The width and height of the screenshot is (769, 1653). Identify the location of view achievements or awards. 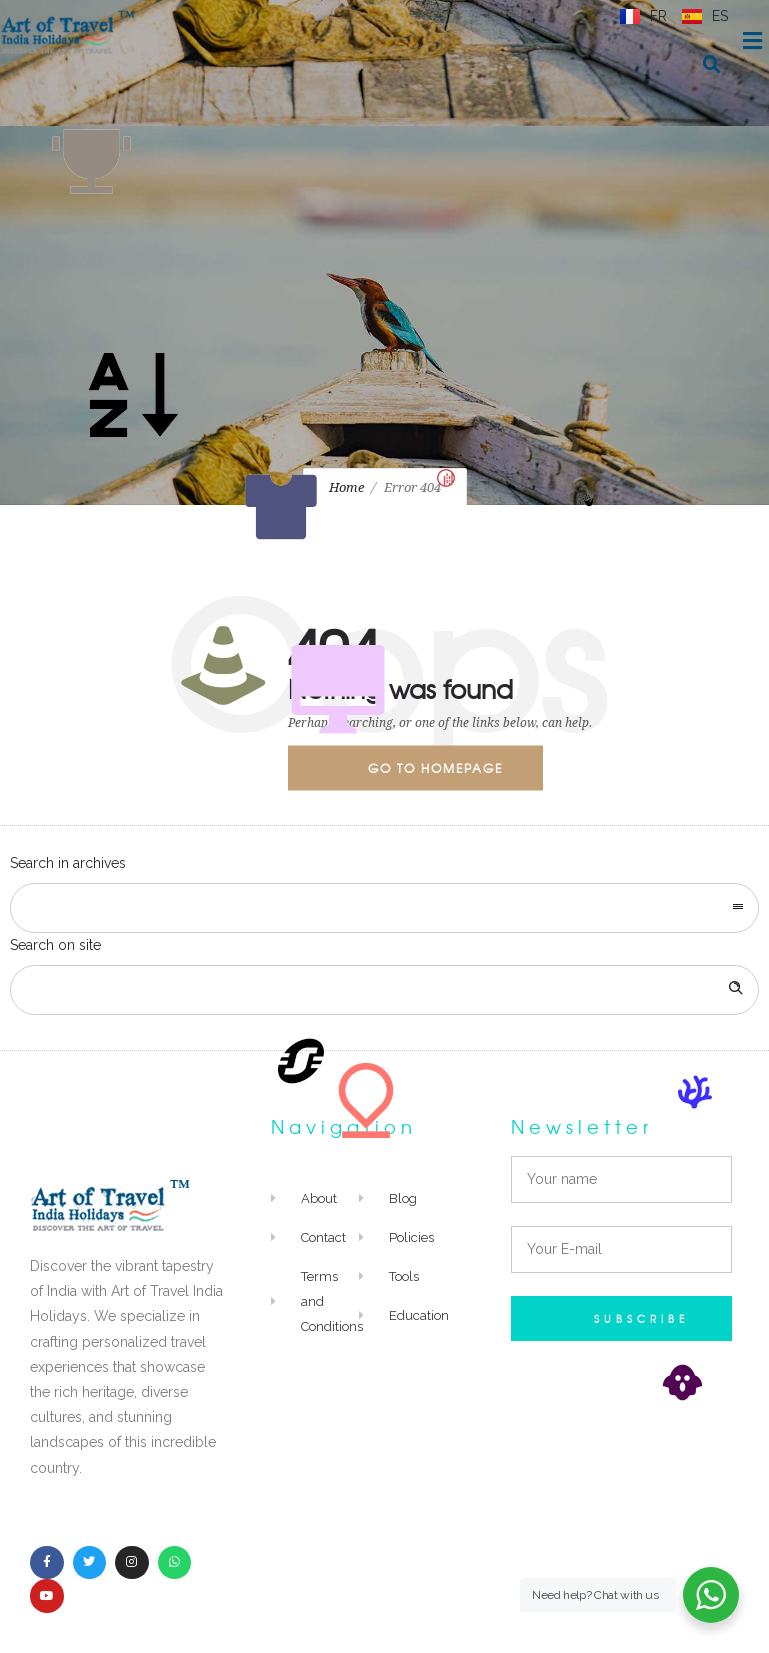
(91, 161).